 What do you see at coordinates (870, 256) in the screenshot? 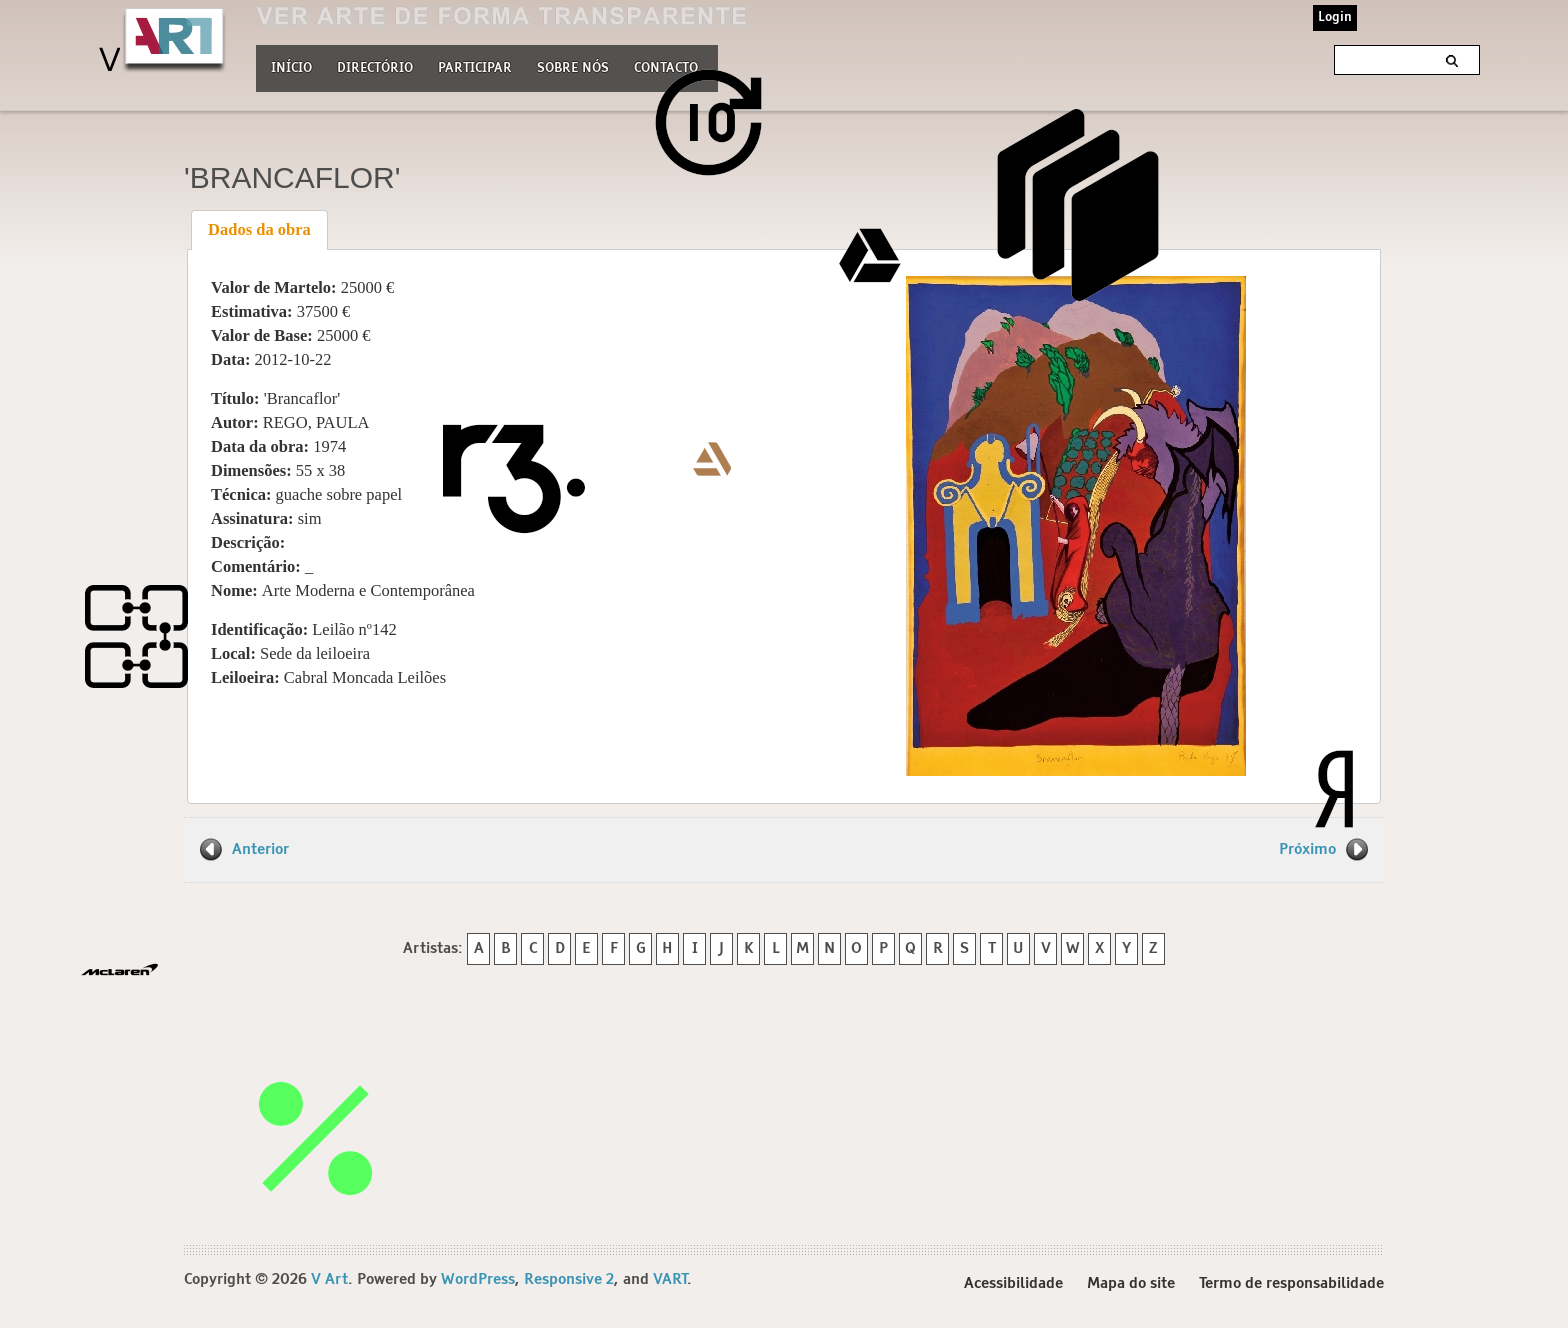
I see `open Google Drive` at bounding box center [870, 256].